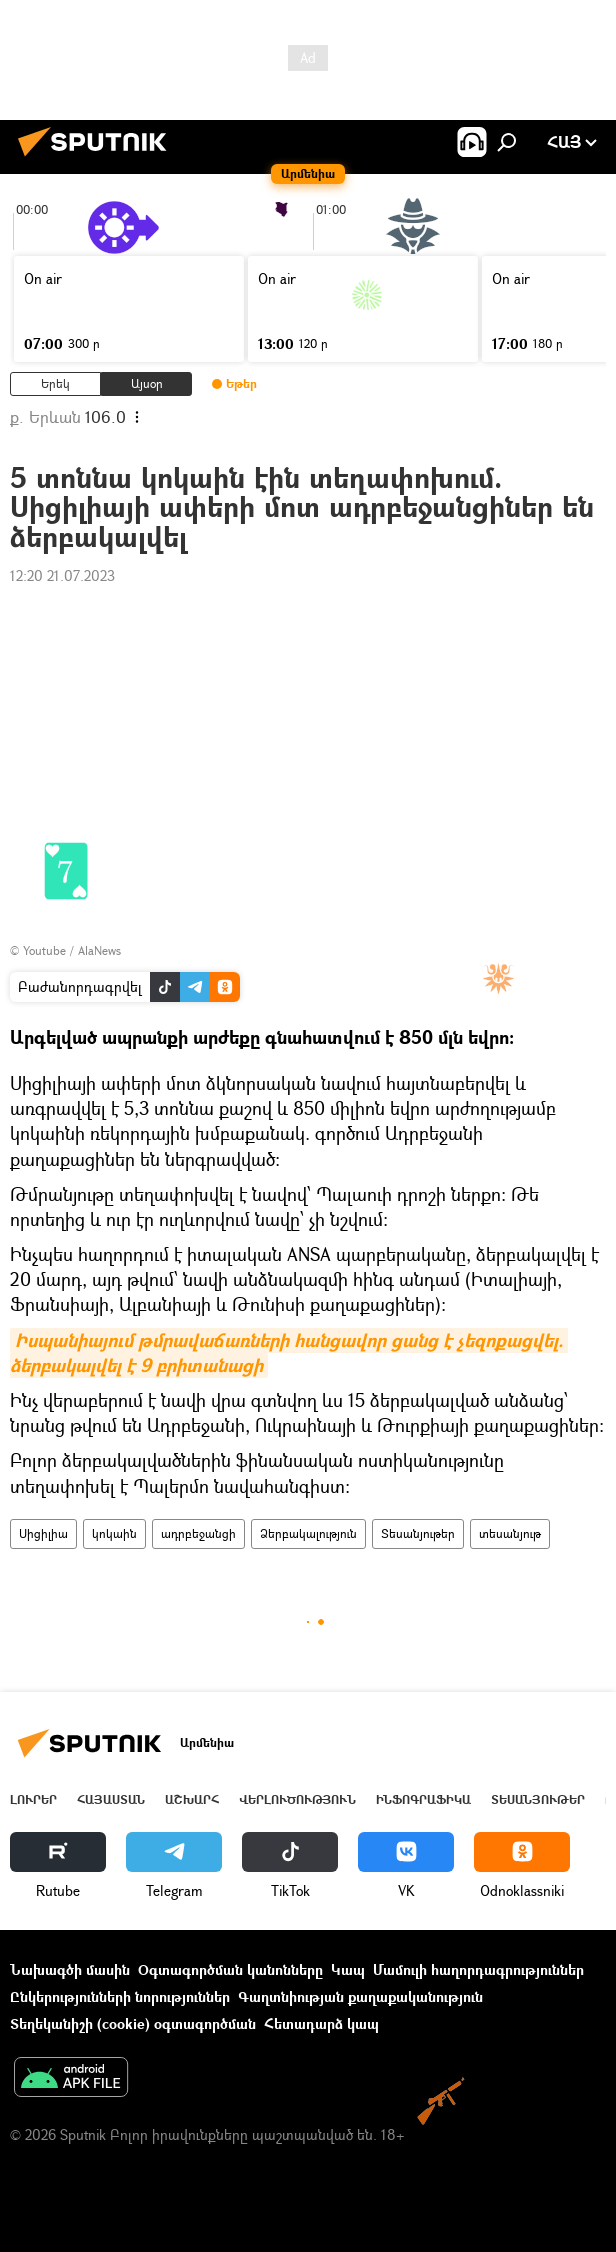 Image resolution: width=616 pixels, height=2252 pixels. Describe the element at coordinates (441, 2101) in the screenshot. I see `select thompson submachine gun weapon` at that location.